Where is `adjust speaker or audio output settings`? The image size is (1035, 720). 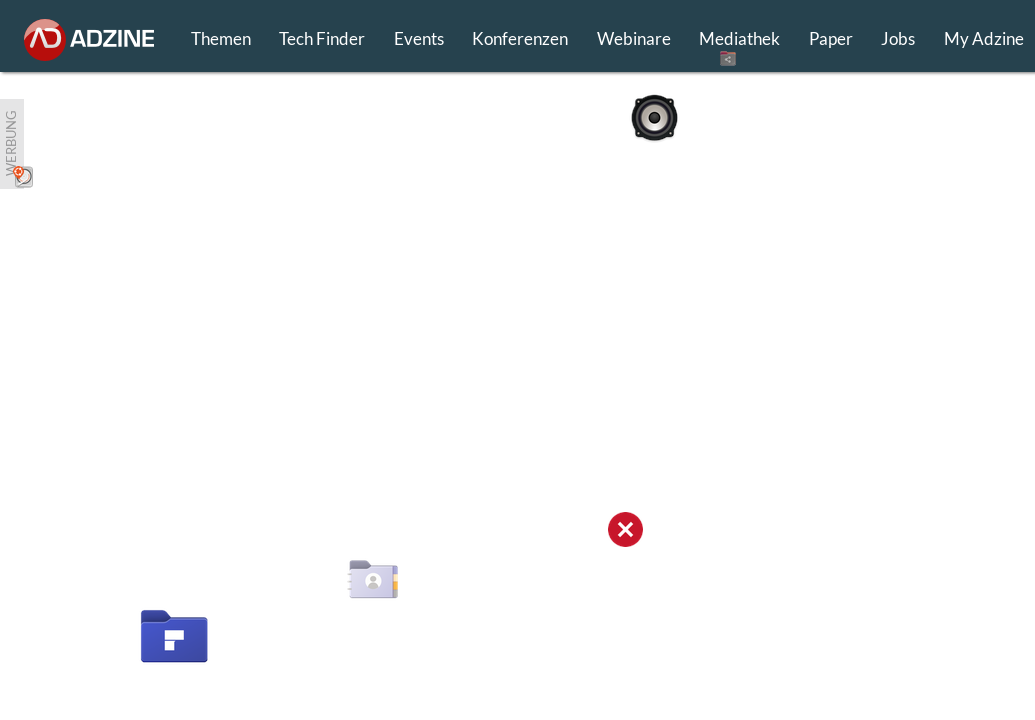 adjust speaker or audio output settings is located at coordinates (654, 117).